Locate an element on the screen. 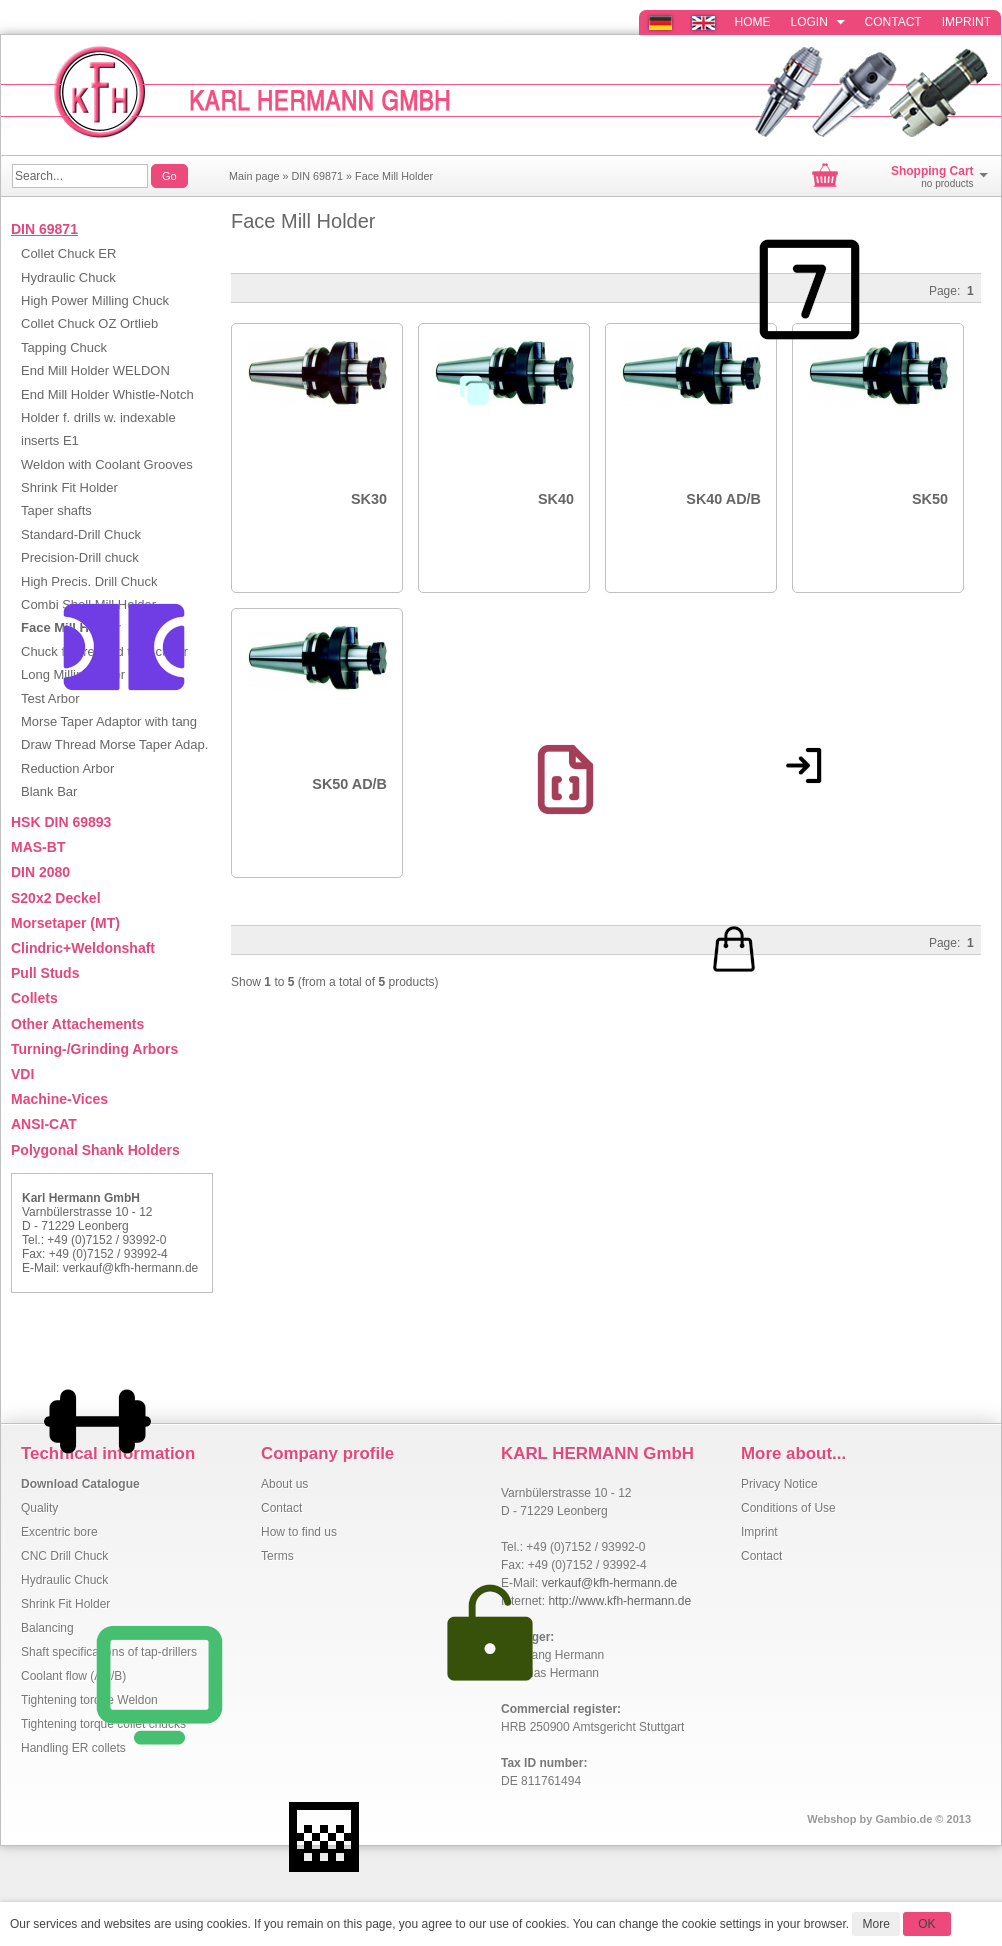 This screenshot has width=1002, height=1946. copy to clipboard is located at coordinates (474, 390).